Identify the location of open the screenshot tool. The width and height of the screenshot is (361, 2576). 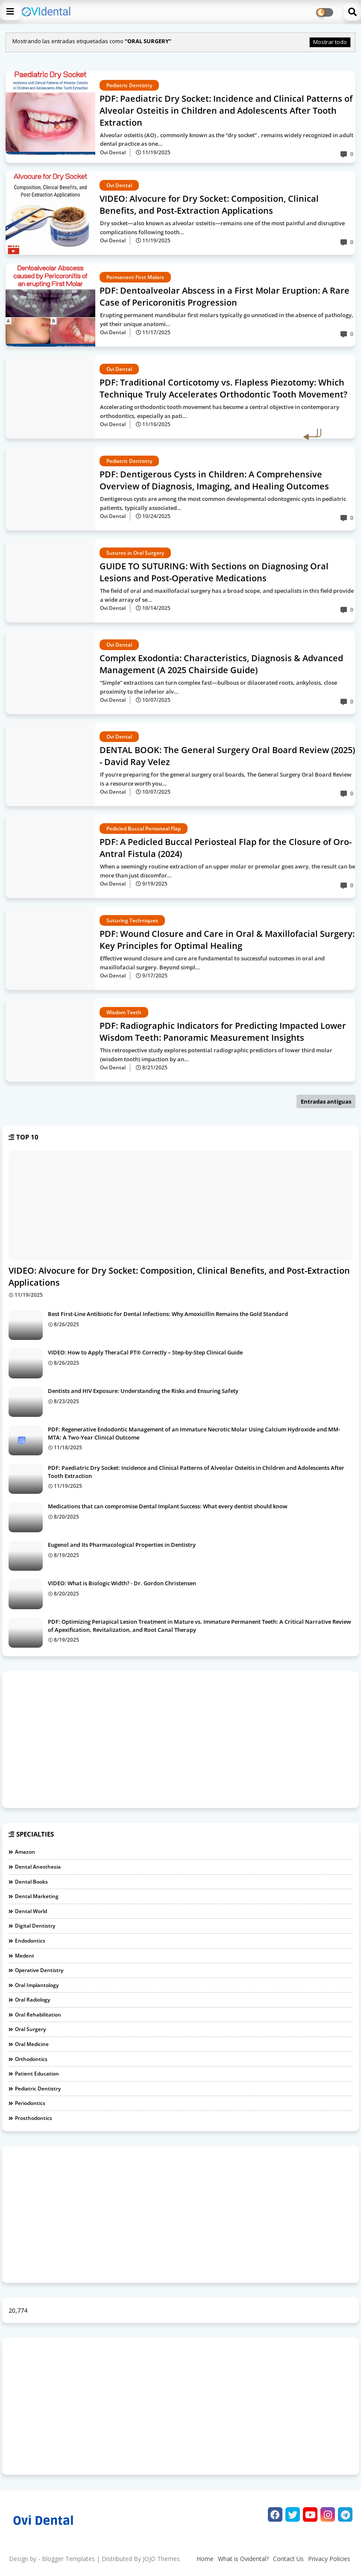
(22, 1440).